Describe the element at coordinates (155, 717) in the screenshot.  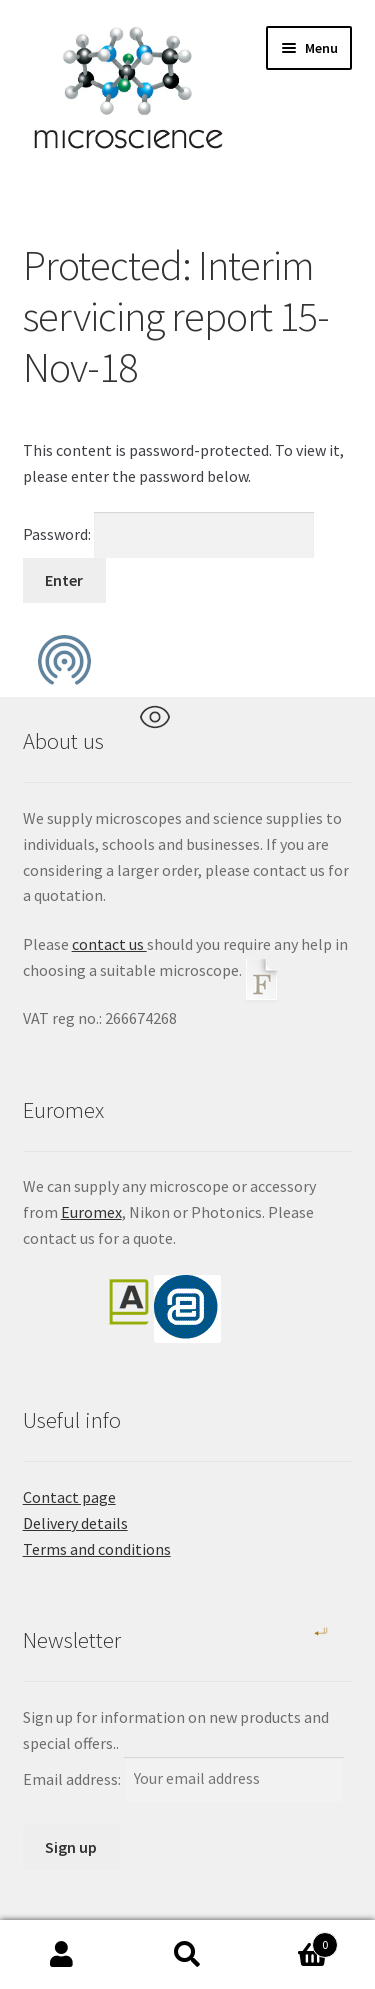
I see `access visibility or display settings` at that location.